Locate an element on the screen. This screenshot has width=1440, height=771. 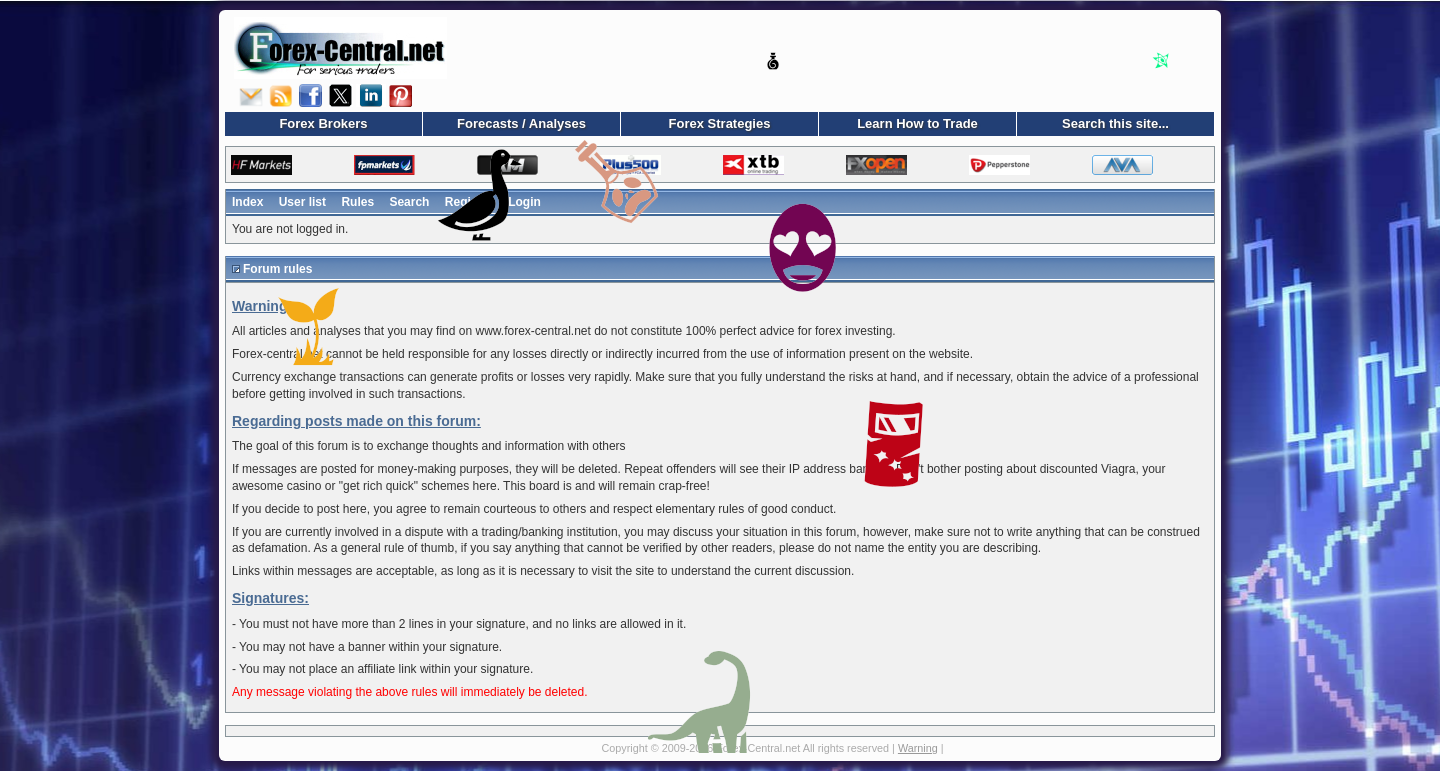
use a madness potion on your character is located at coordinates (616, 181).